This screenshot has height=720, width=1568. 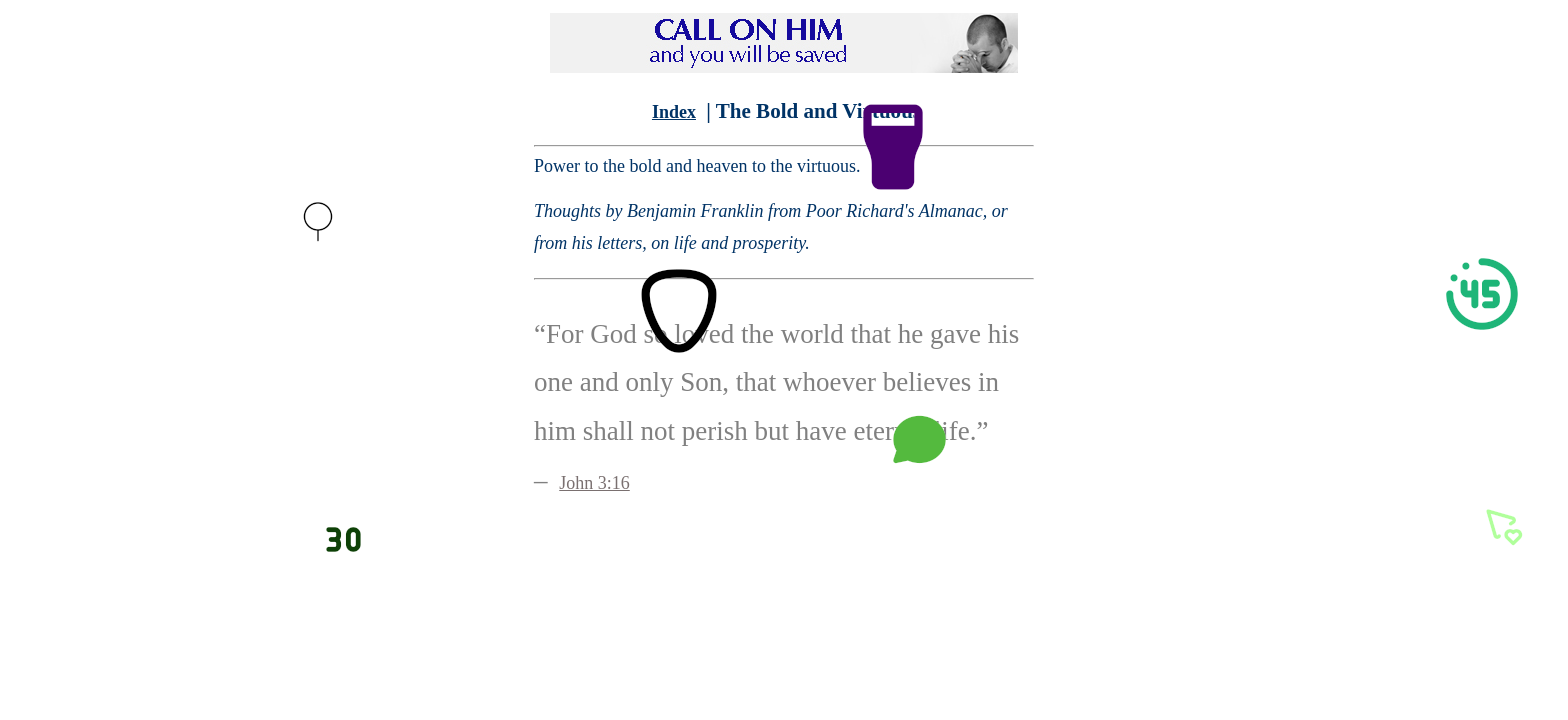 I want to click on indicates 30 items, days, or units, so click(x=343, y=539).